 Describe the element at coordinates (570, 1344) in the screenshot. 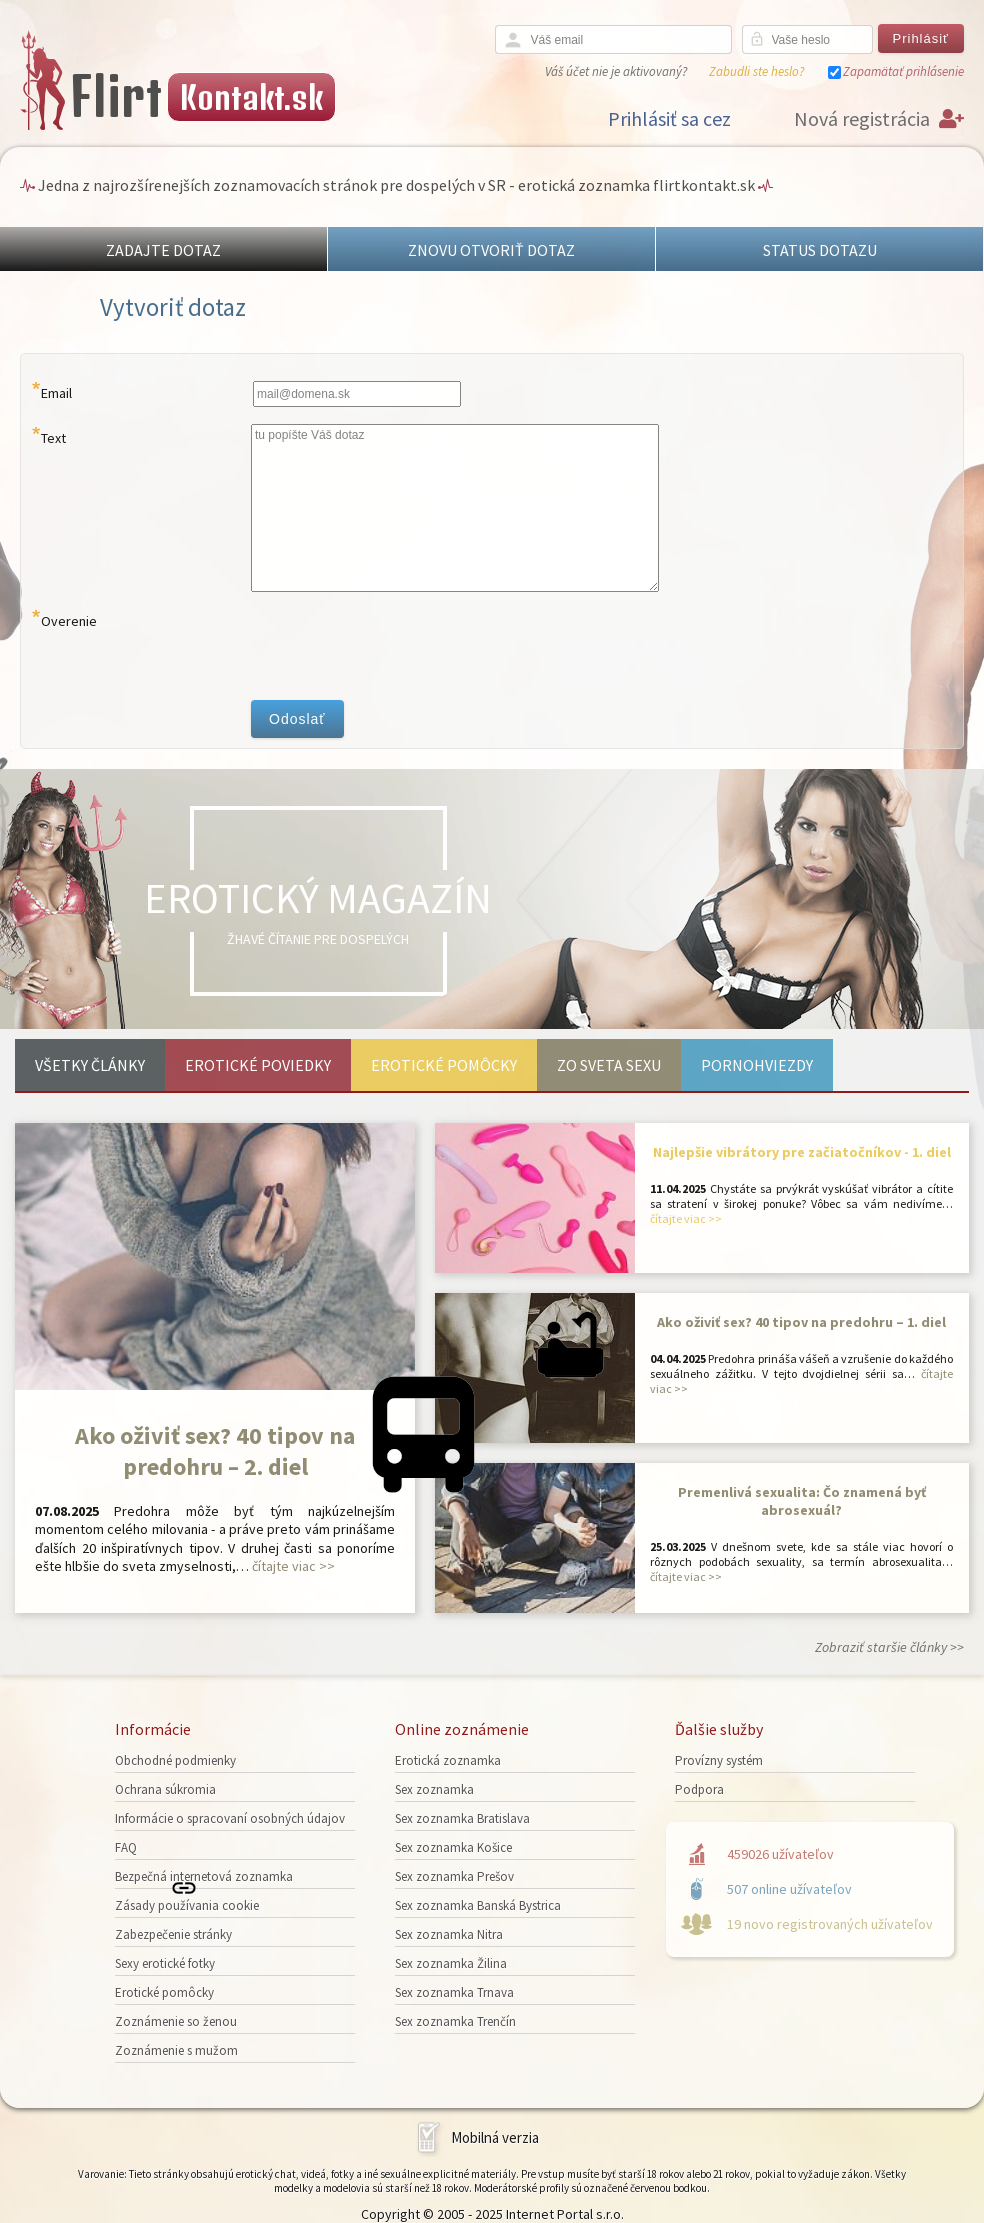

I see `indicates bathroom amenities available` at that location.